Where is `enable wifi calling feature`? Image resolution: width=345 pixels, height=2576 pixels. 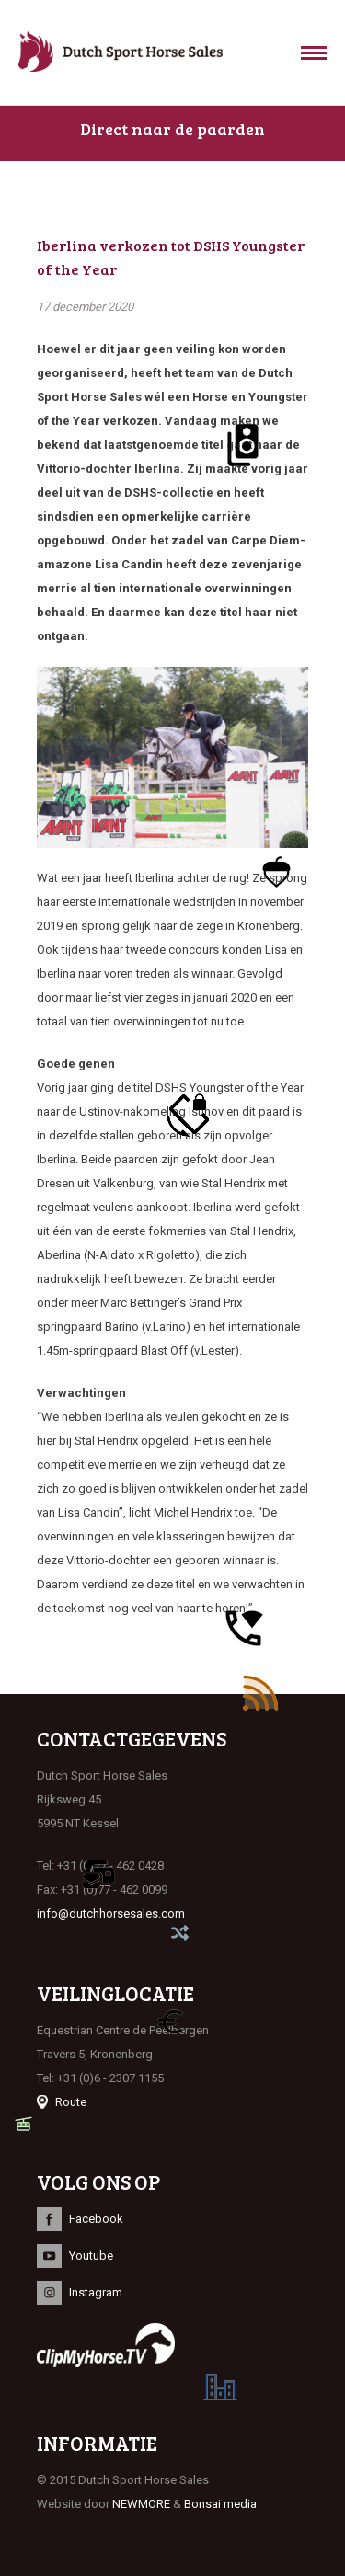 enable wifi calling feature is located at coordinates (243, 1628).